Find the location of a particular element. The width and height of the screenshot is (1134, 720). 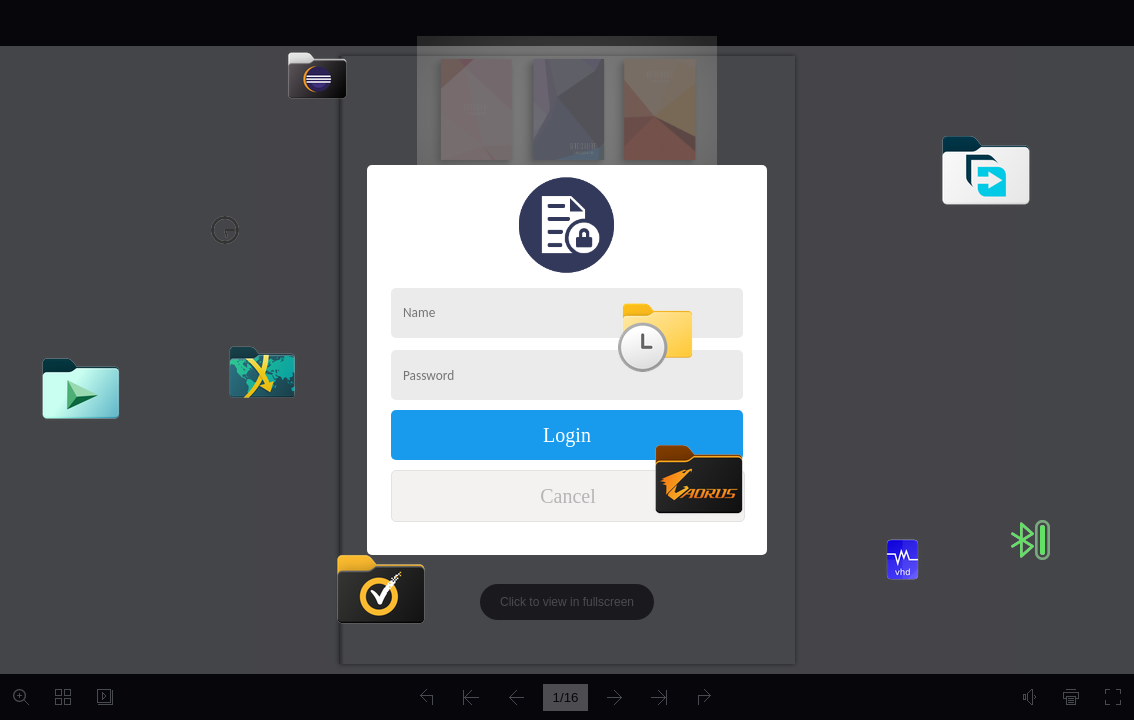

open free download manager downloads folder is located at coordinates (985, 172).